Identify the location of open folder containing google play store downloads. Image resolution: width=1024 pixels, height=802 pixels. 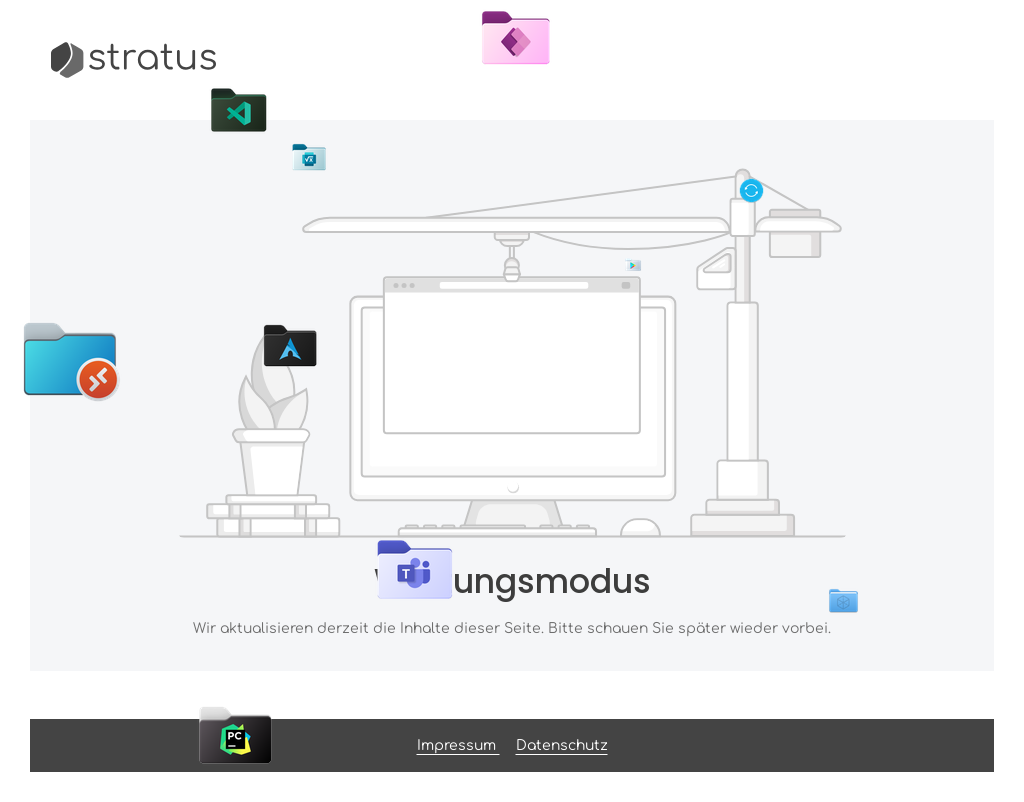
(633, 265).